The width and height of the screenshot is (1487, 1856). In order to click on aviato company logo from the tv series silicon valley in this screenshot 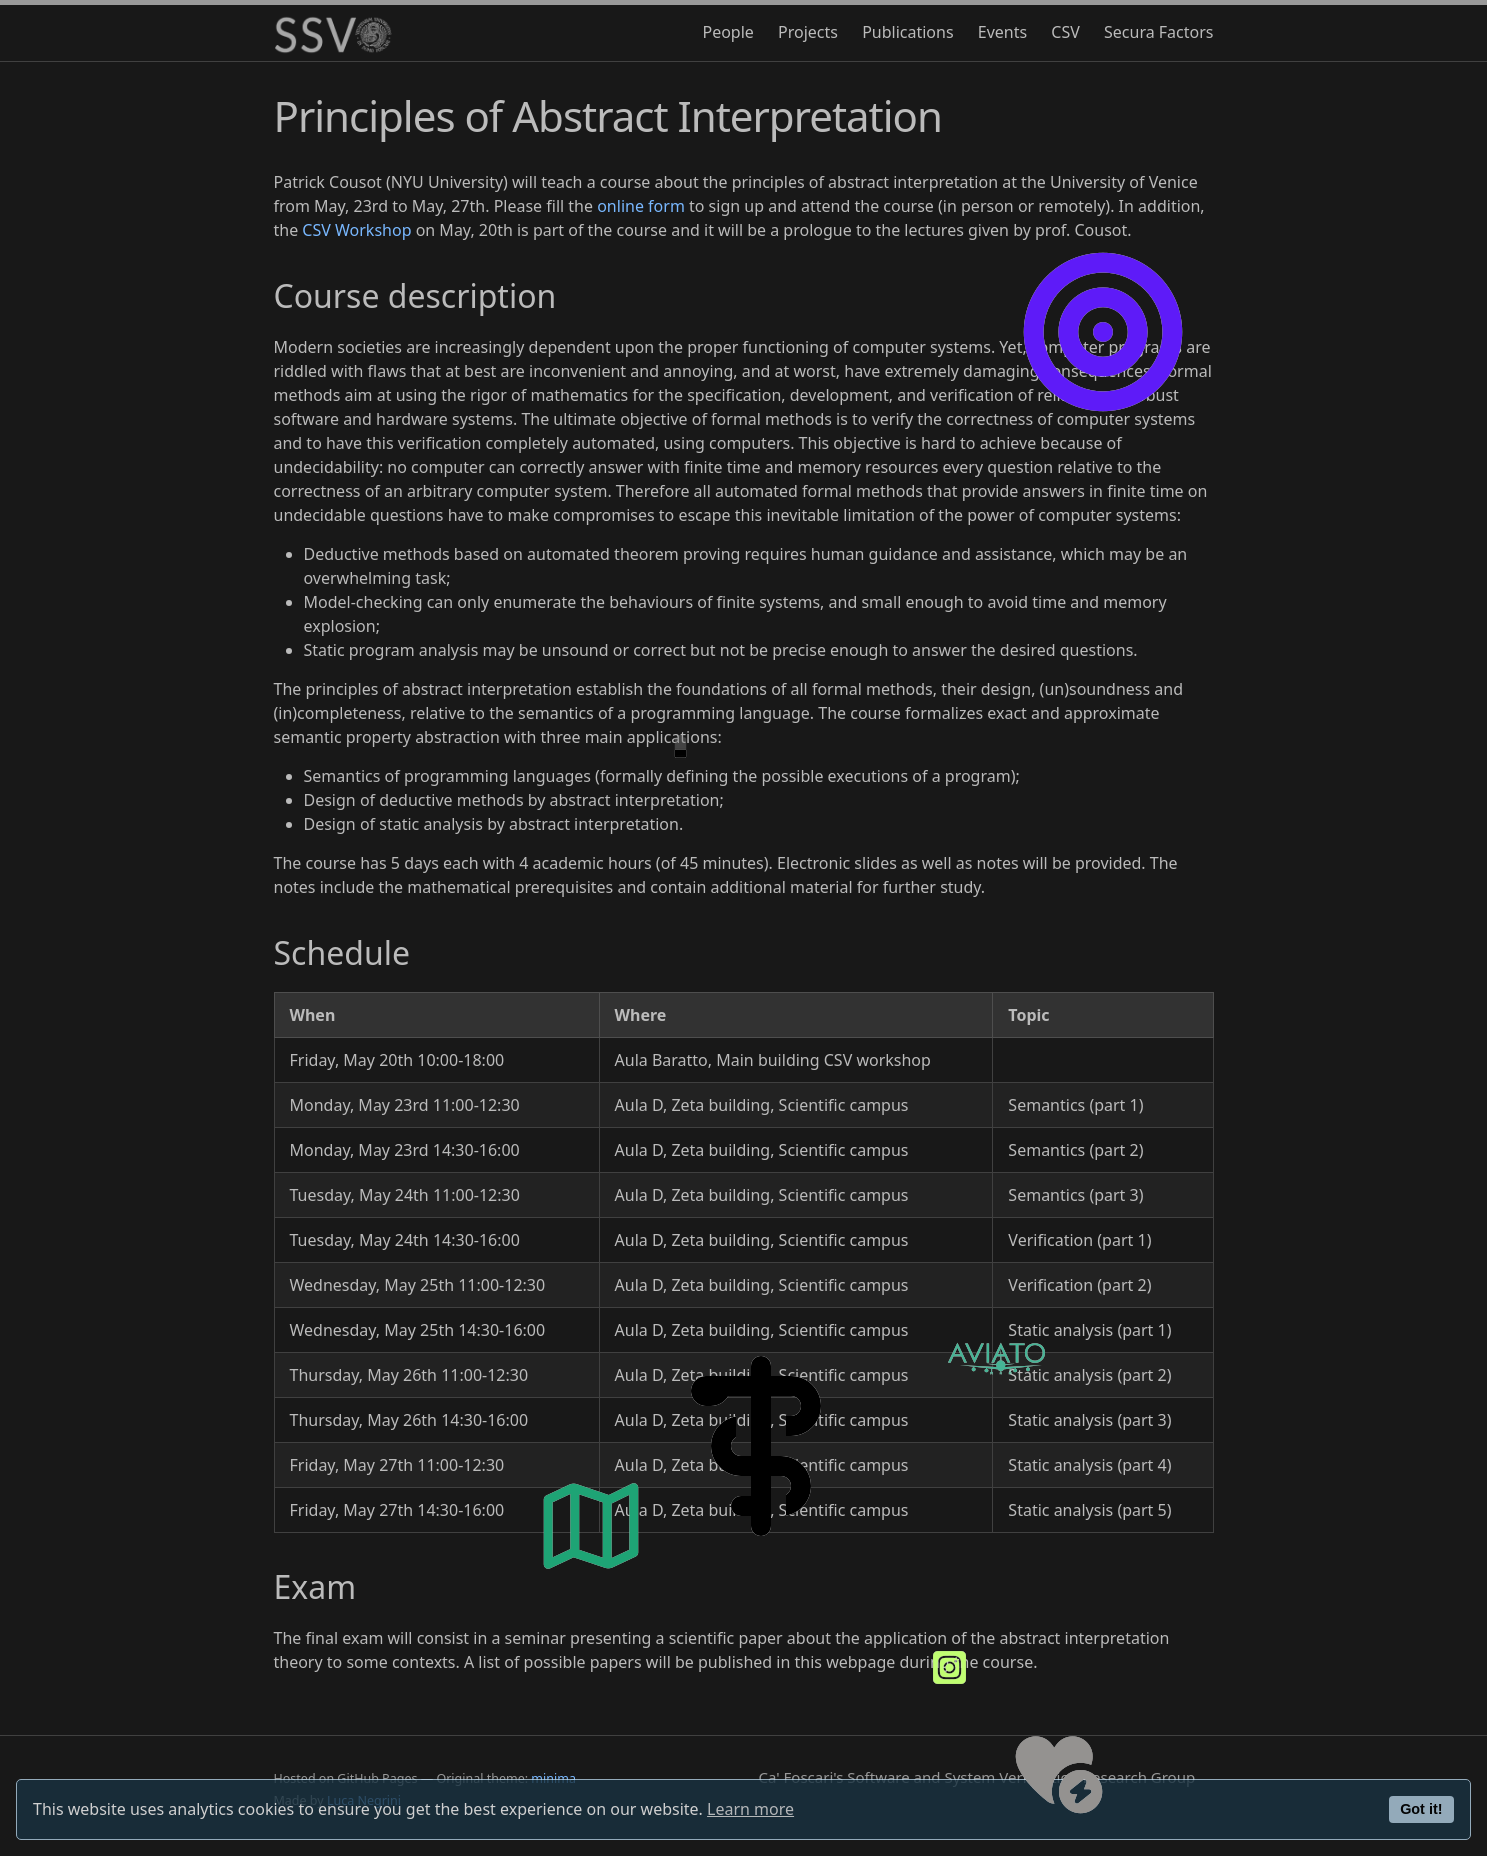, I will do `click(996, 1358)`.